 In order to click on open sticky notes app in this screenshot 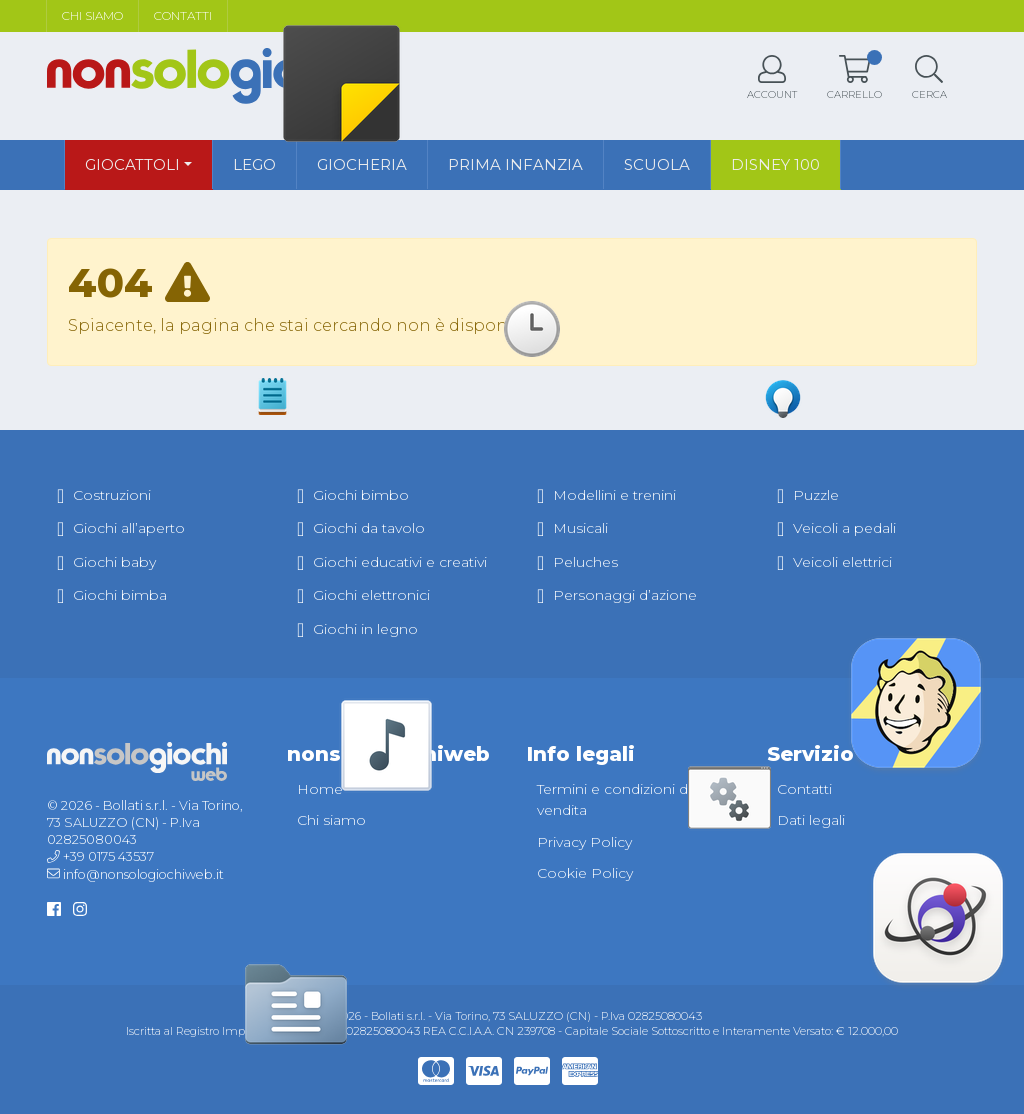, I will do `click(341, 83)`.